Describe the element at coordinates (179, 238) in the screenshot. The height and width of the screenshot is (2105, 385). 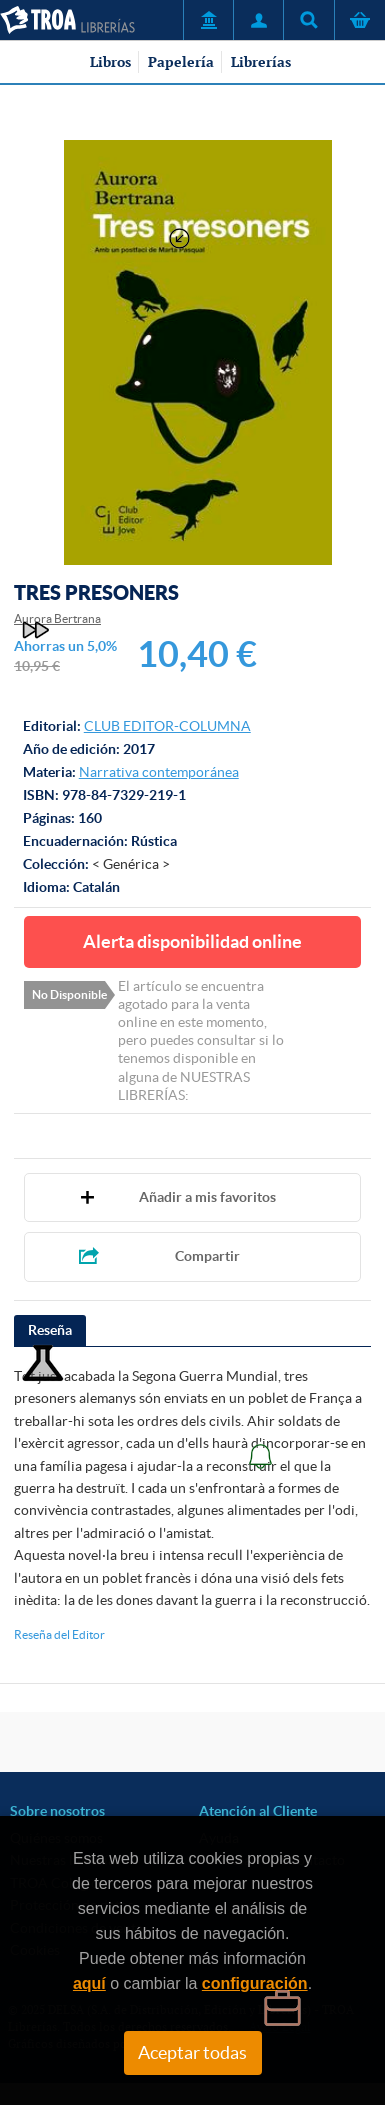
I see `navigate to previous or lower-left content` at that location.